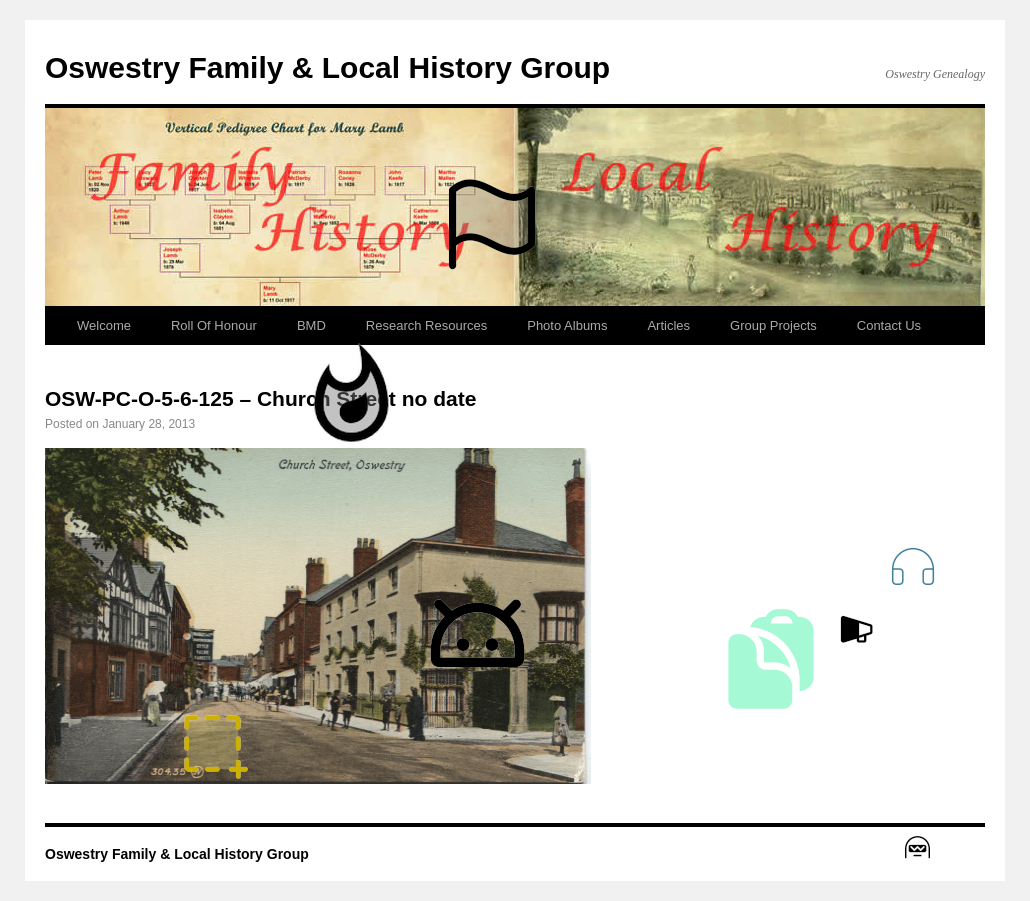  What do you see at coordinates (771, 659) in the screenshot?
I see `copy content to clipboard` at bounding box center [771, 659].